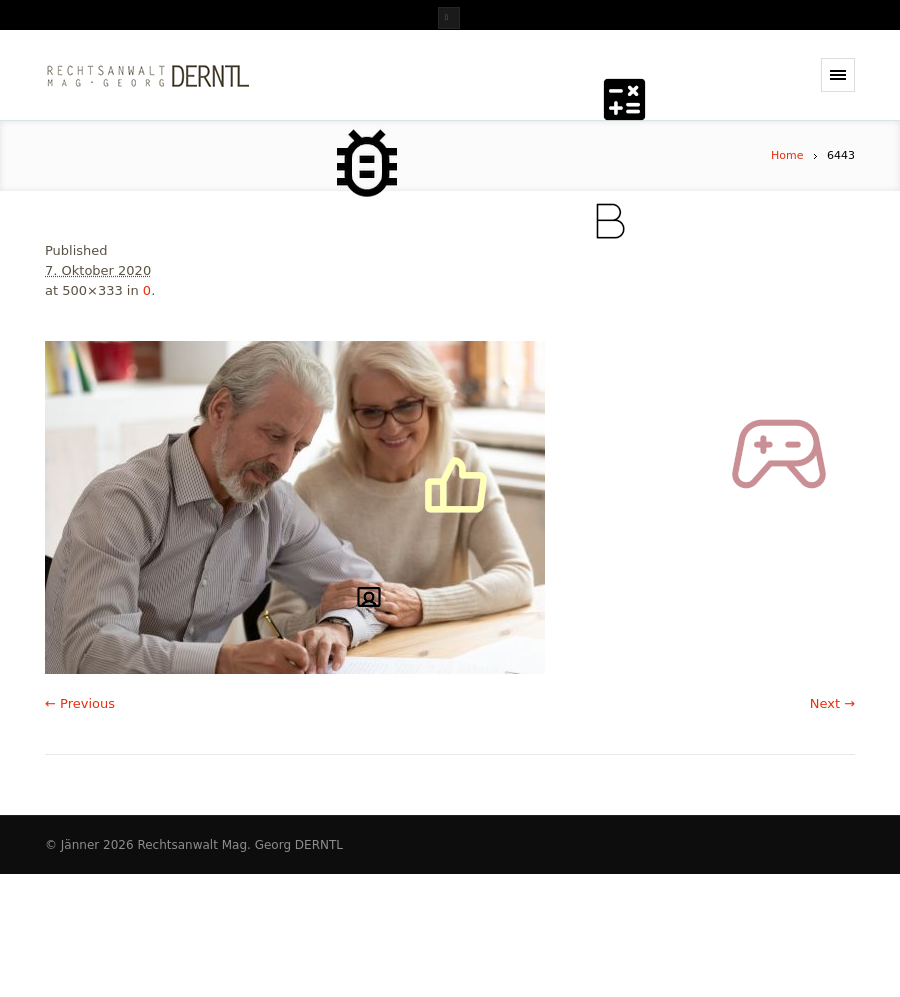  I want to click on report a bug or issue, so click(367, 163).